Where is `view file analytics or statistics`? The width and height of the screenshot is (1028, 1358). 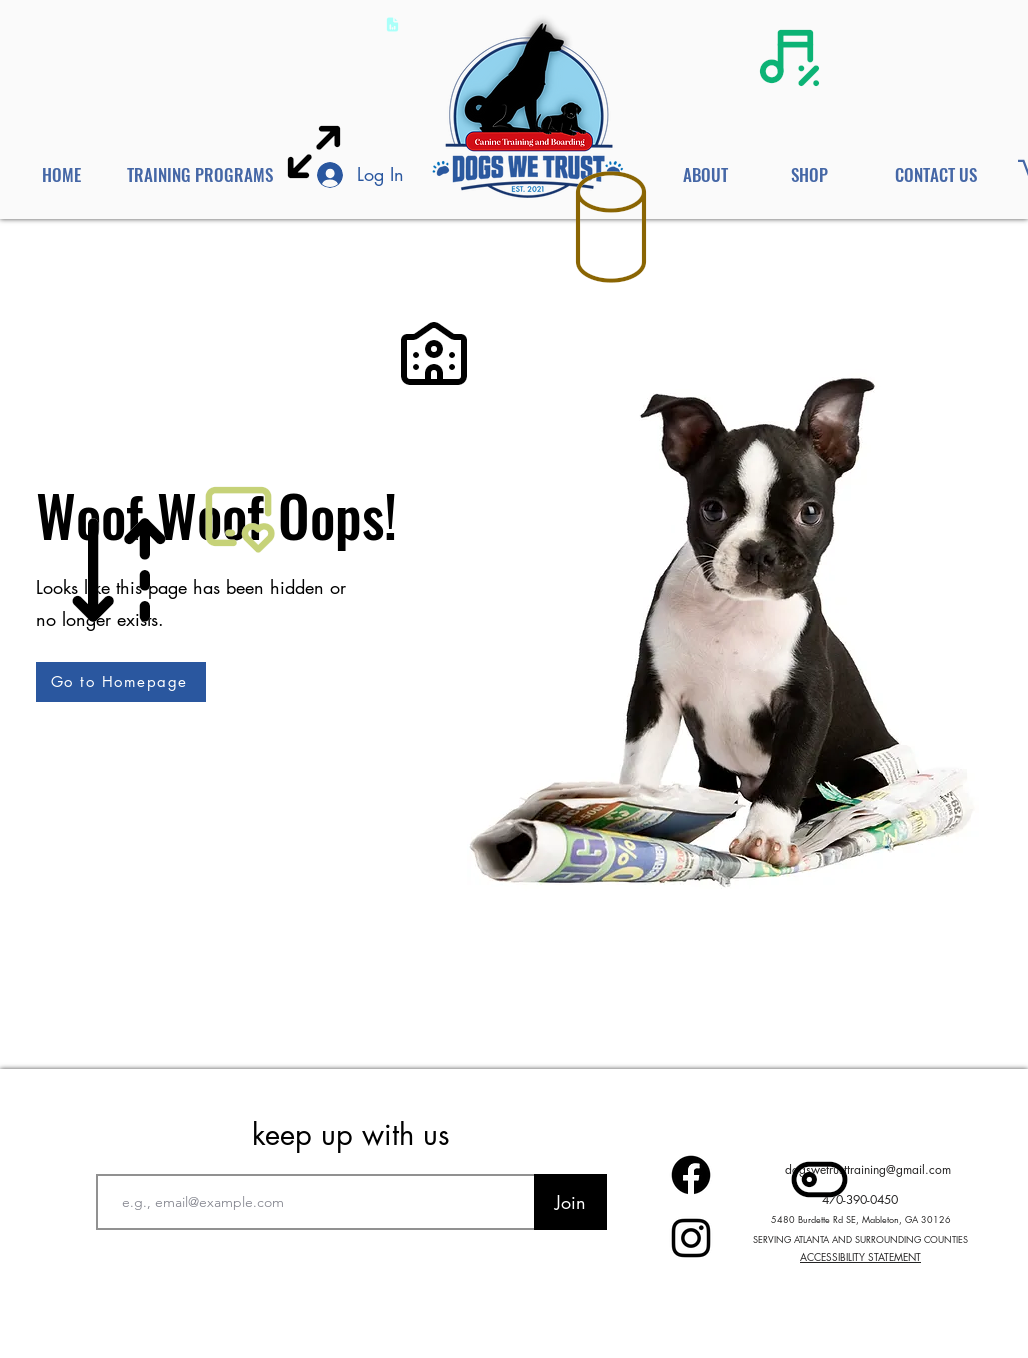
view file analytics or statistics is located at coordinates (392, 24).